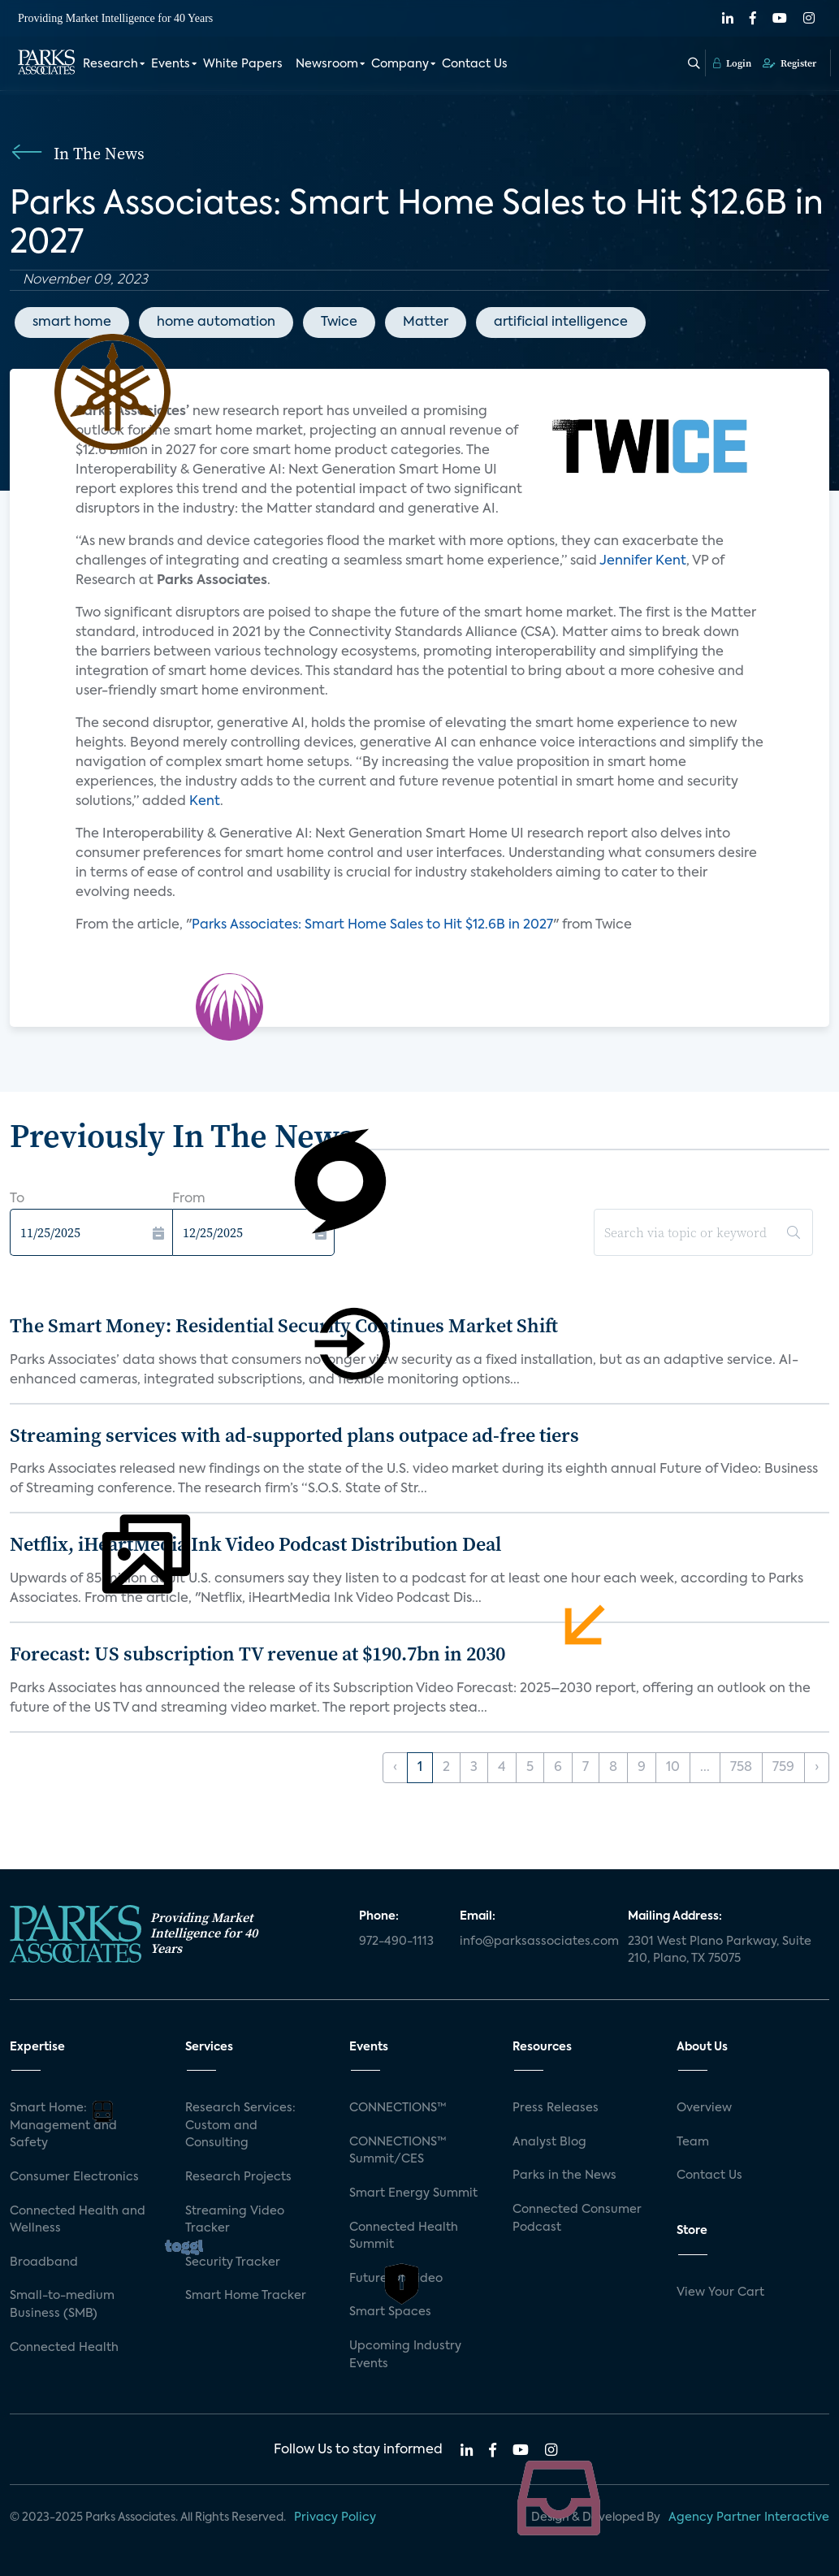 The width and height of the screenshot is (839, 2576). What do you see at coordinates (229, 1007) in the screenshot?
I see `open BitComet torrent client` at bounding box center [229, 1007].